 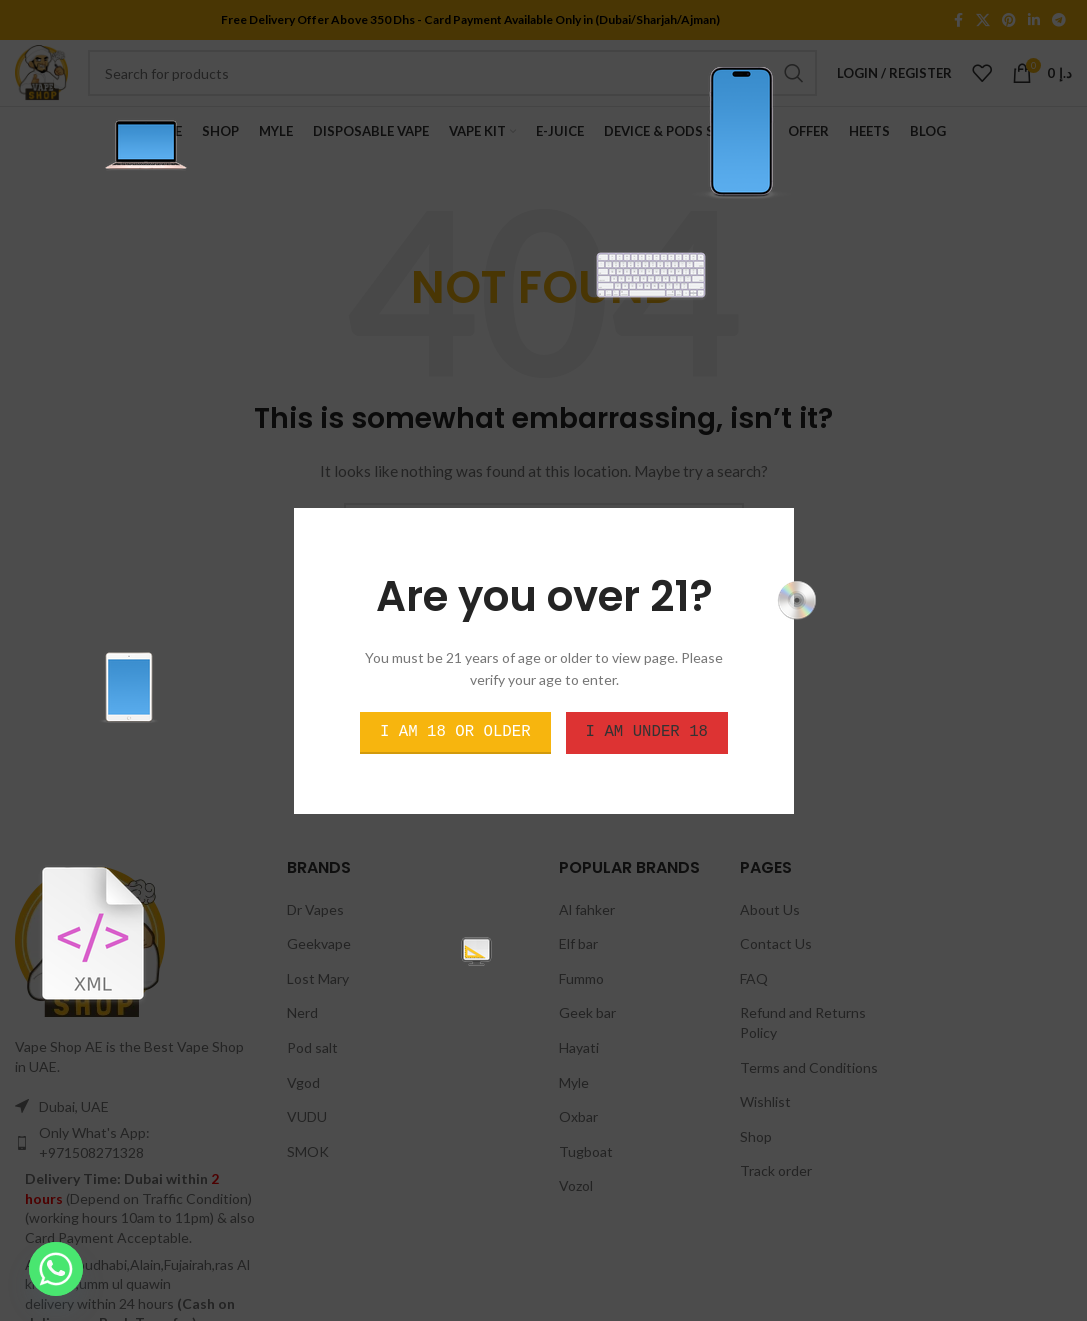 What do you see at coordinates (93, 936) in the screenshot?
I see `an XML document file` at bounding box center [93, 936].